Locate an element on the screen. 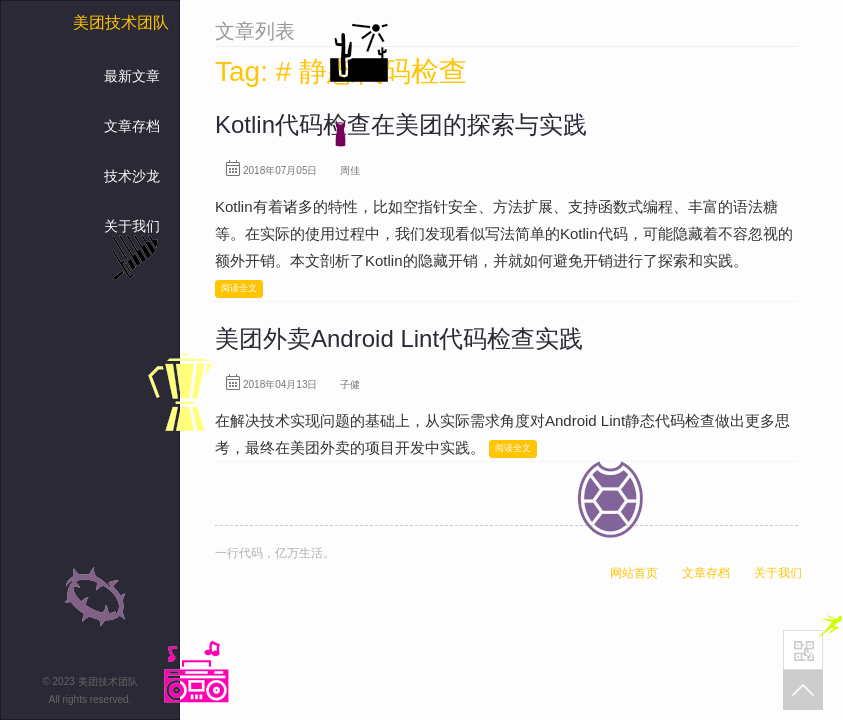  attack or combat action button is located at coordinates (135, 258).